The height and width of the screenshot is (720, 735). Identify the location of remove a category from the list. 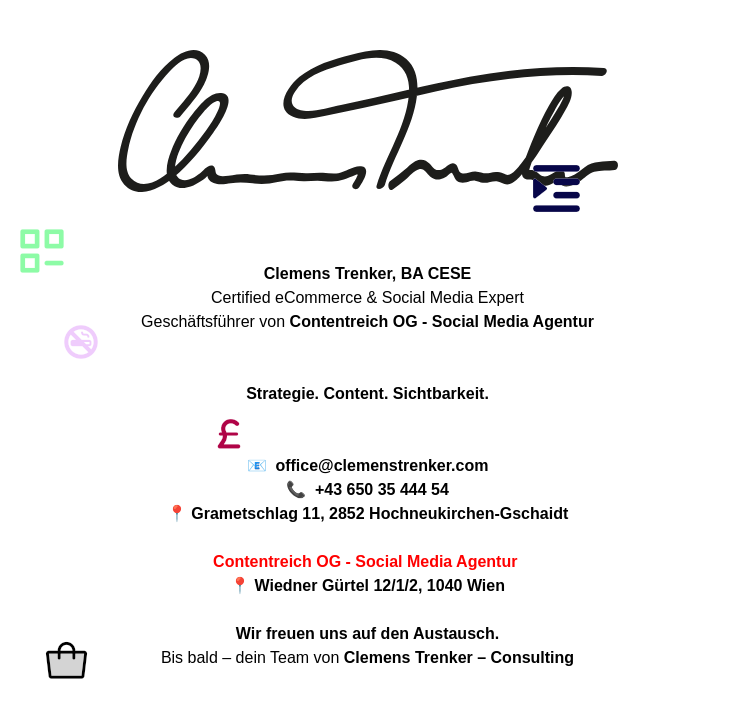
(42, 251).